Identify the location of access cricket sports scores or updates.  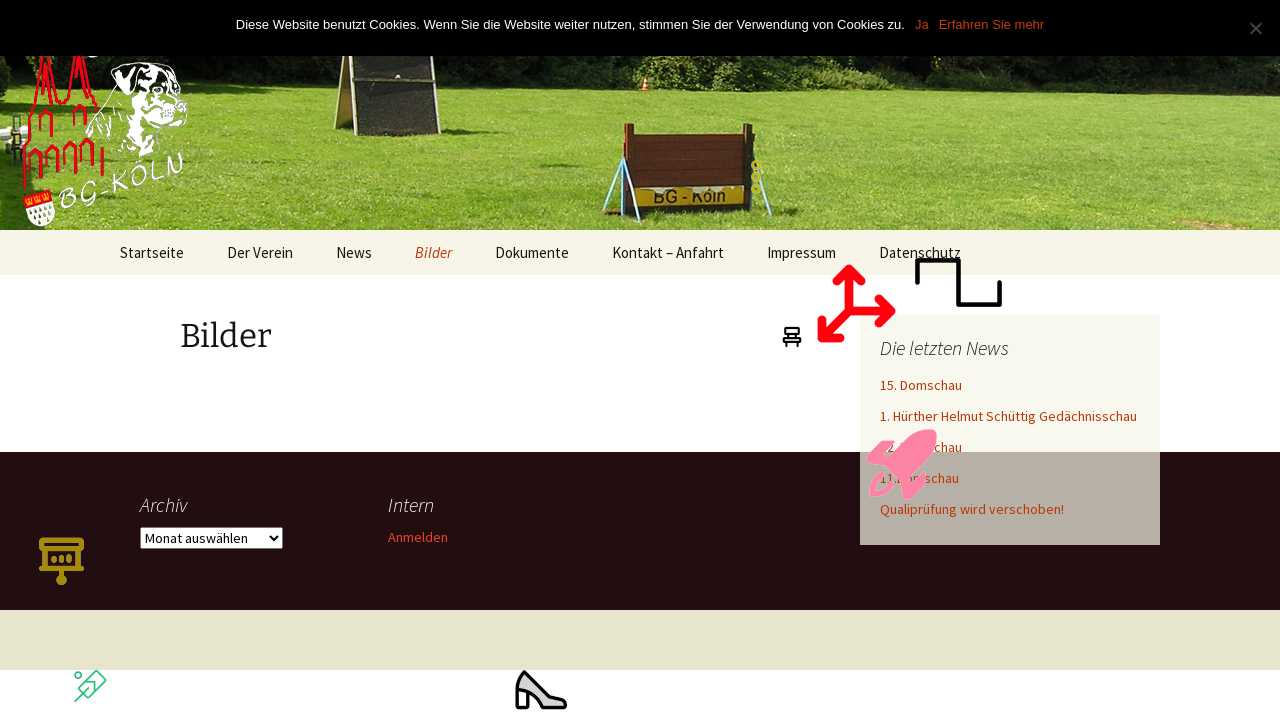
(88, 685).